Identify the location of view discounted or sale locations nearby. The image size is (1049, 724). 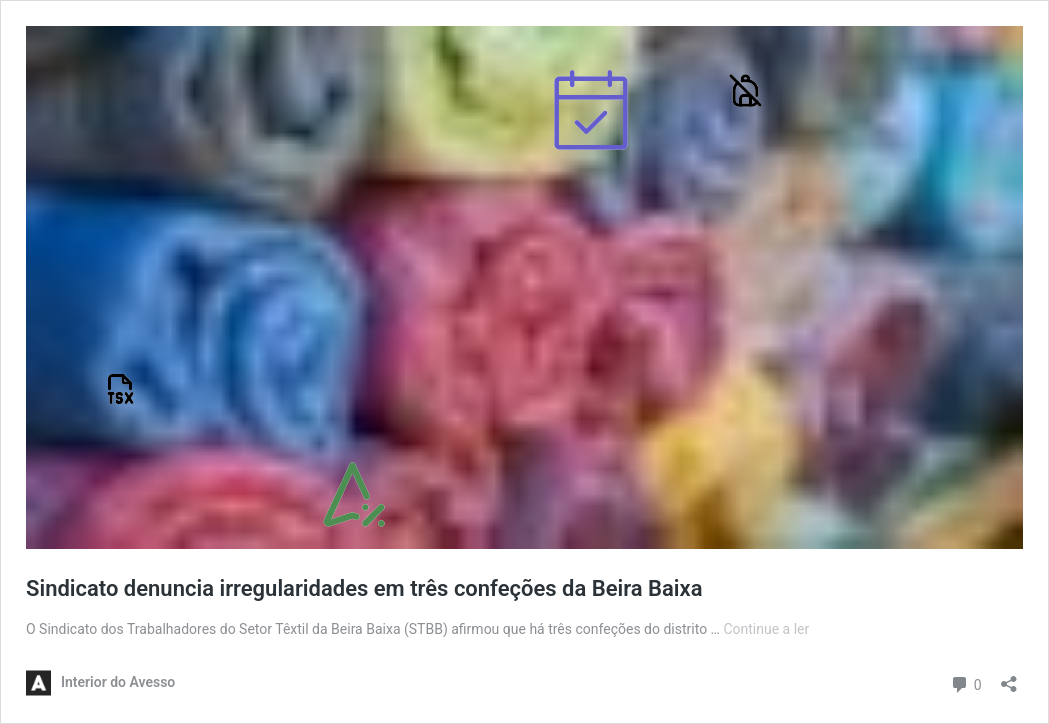
(352, 494).